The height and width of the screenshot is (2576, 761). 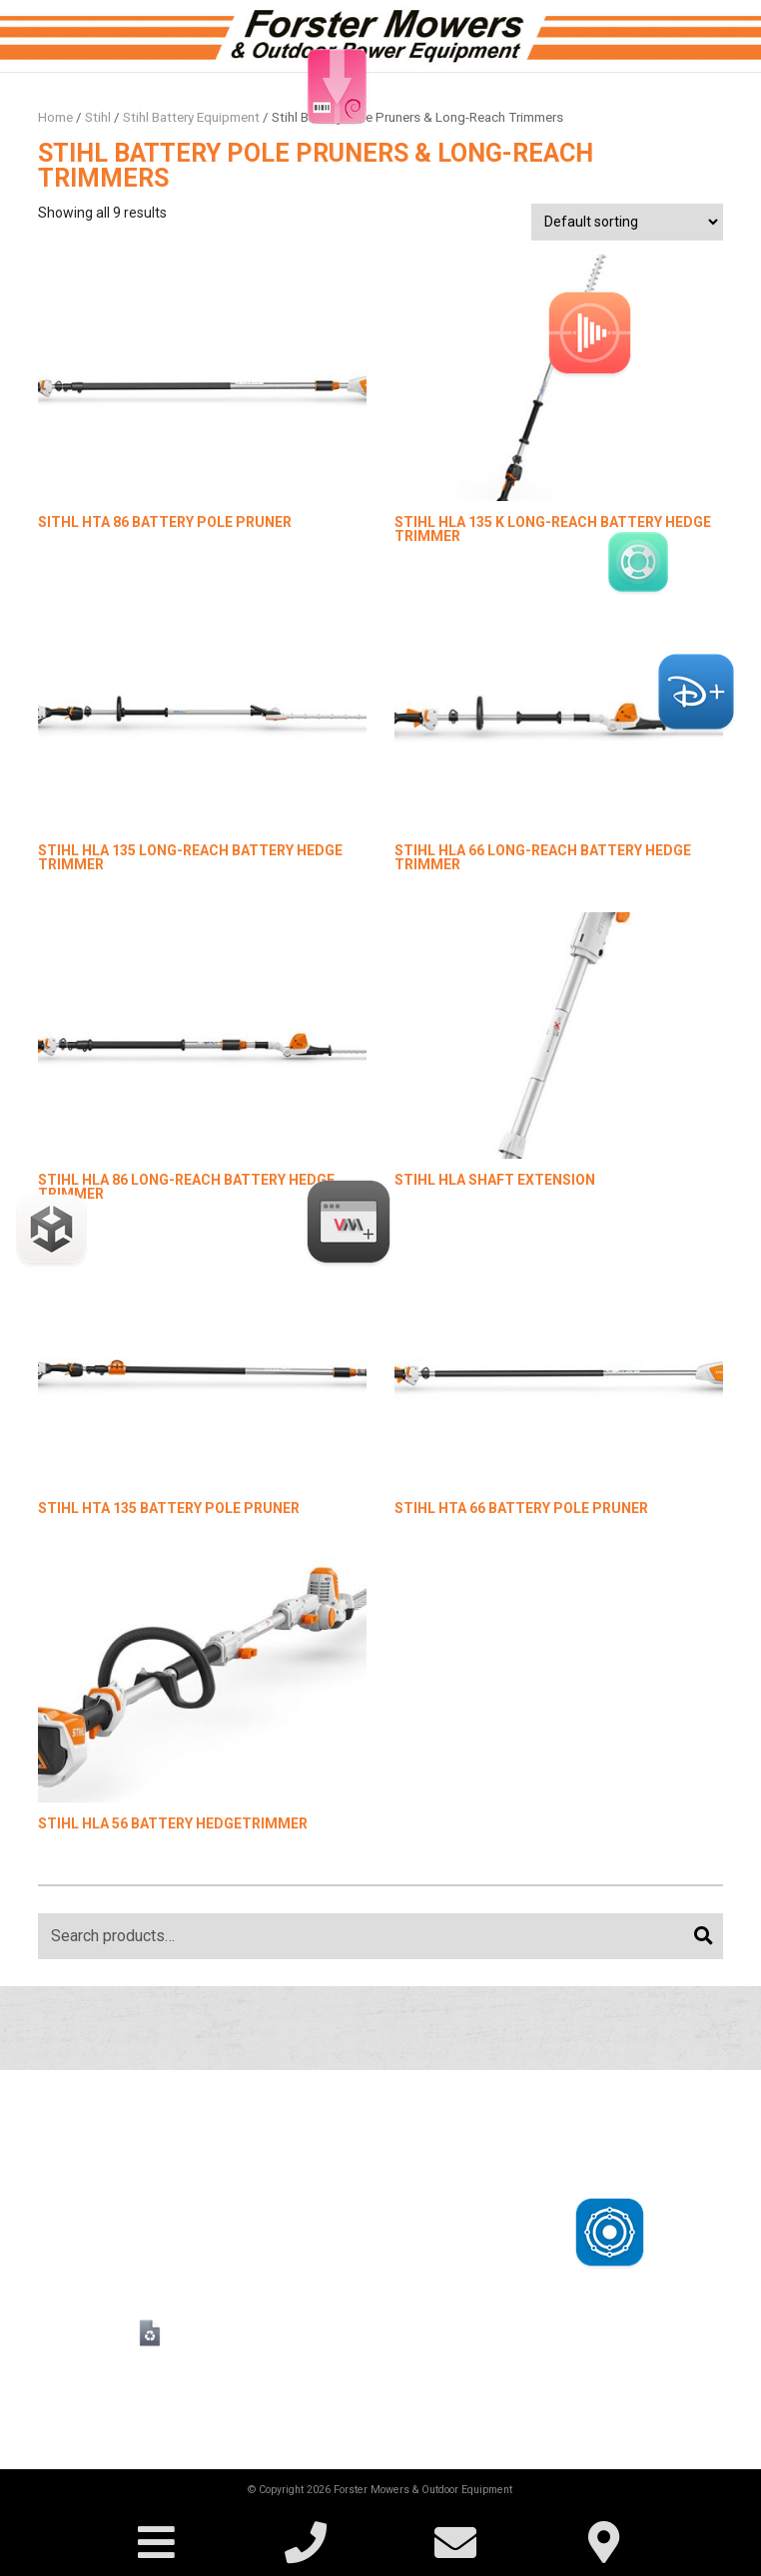 What do you see at coordinates (696, 692) in the screenshot?
I see `open the Disney+ streaming app` at bounding box center [696, 692].